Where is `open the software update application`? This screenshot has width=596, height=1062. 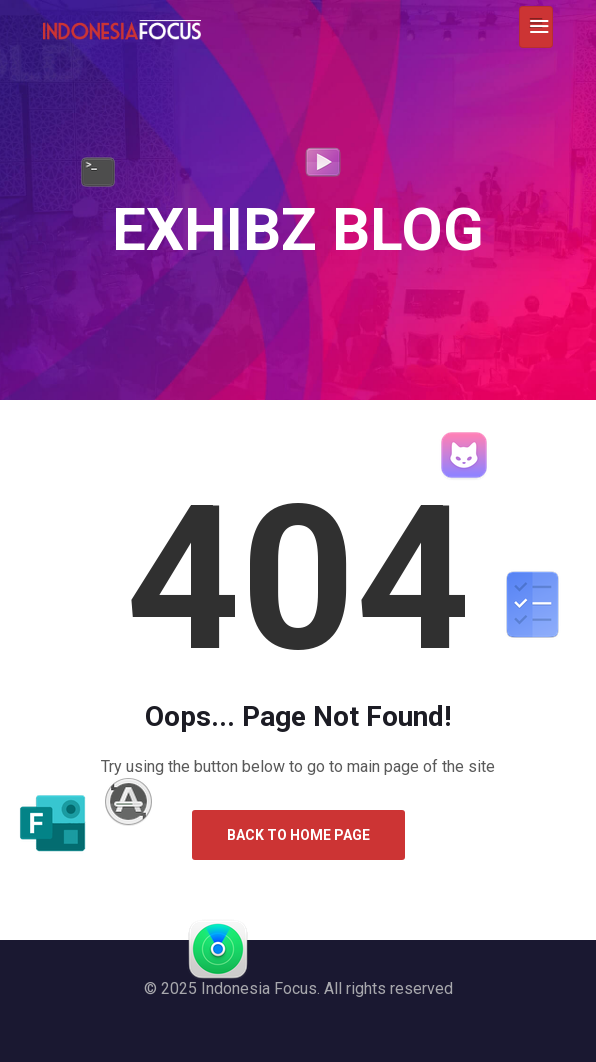
open the software update application is located at coordinates (128, 801).